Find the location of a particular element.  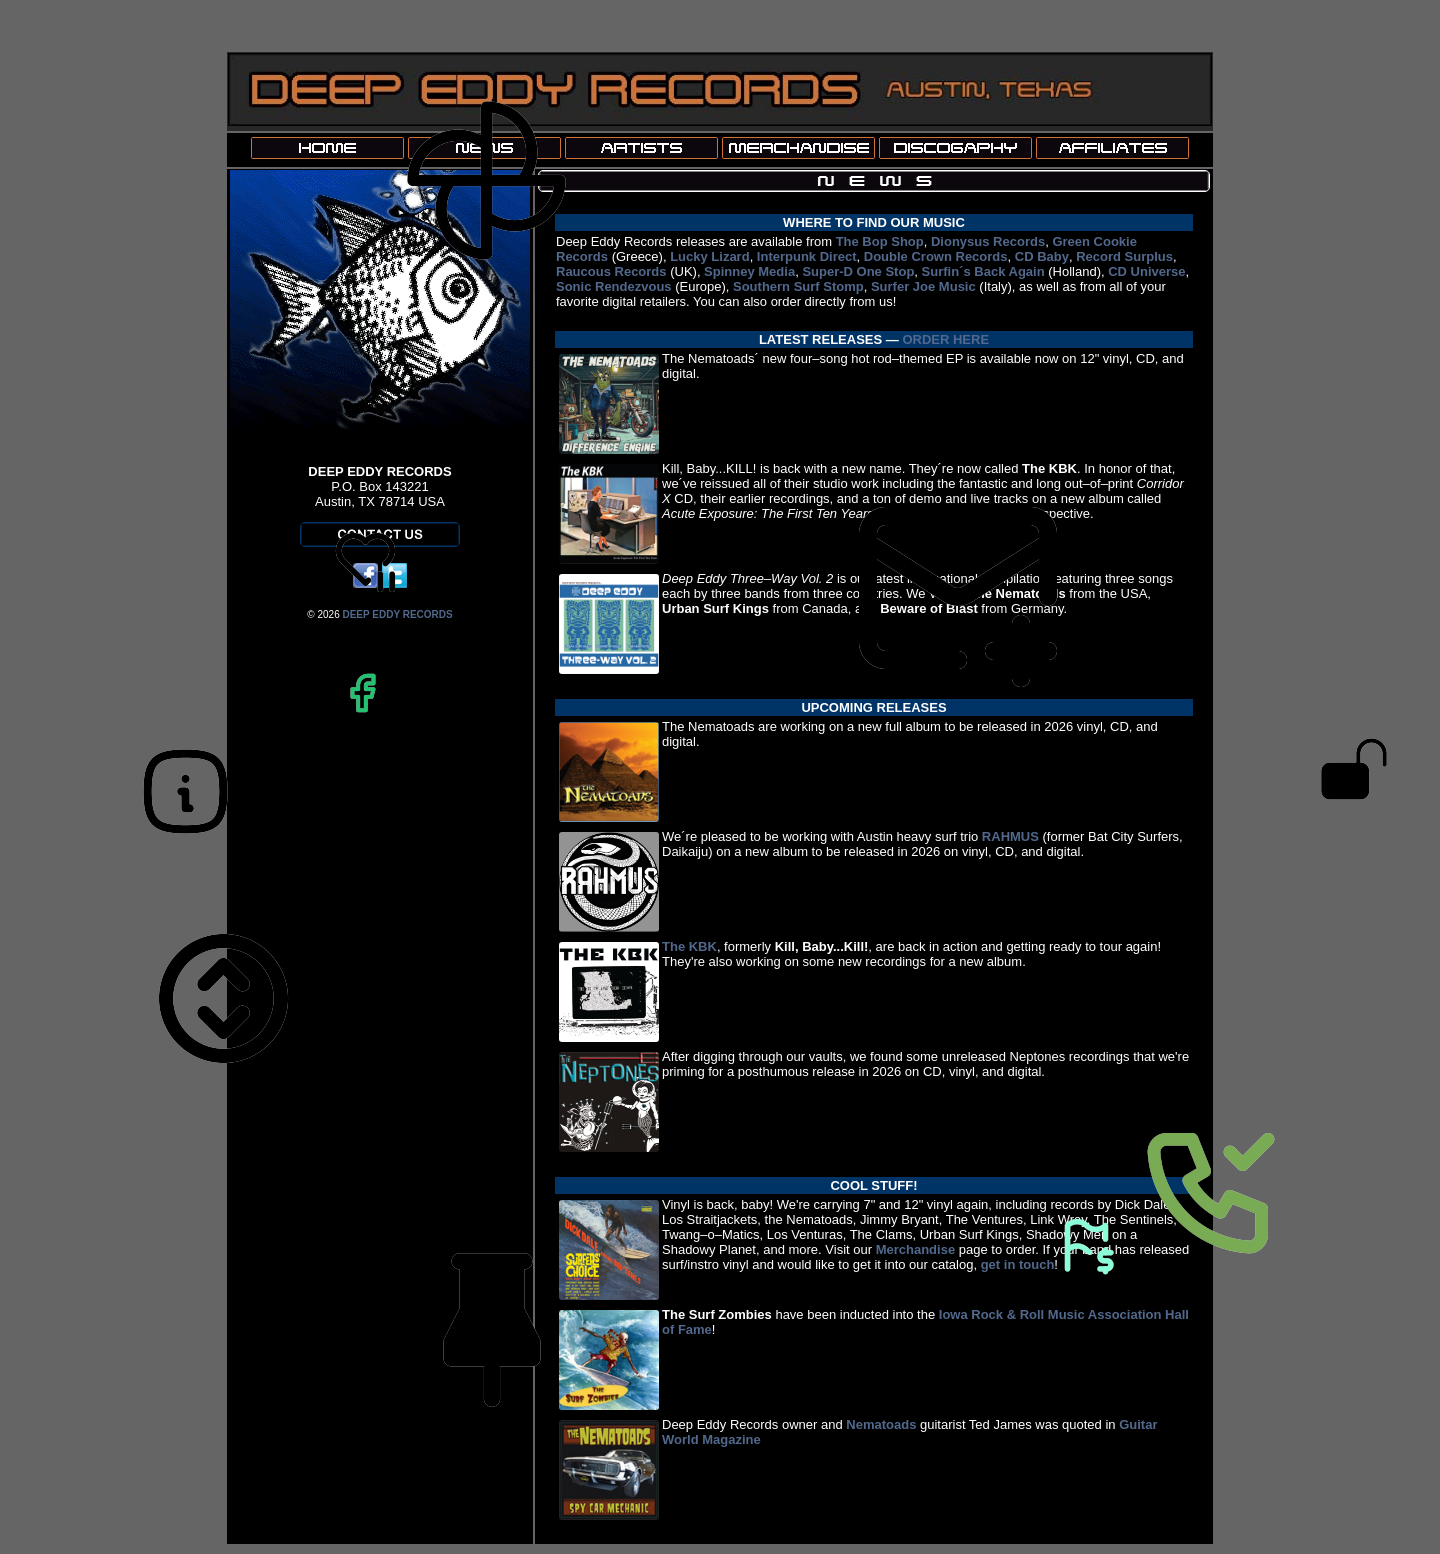

unlocked or unsecured state is located at coordinates (1354, 769).